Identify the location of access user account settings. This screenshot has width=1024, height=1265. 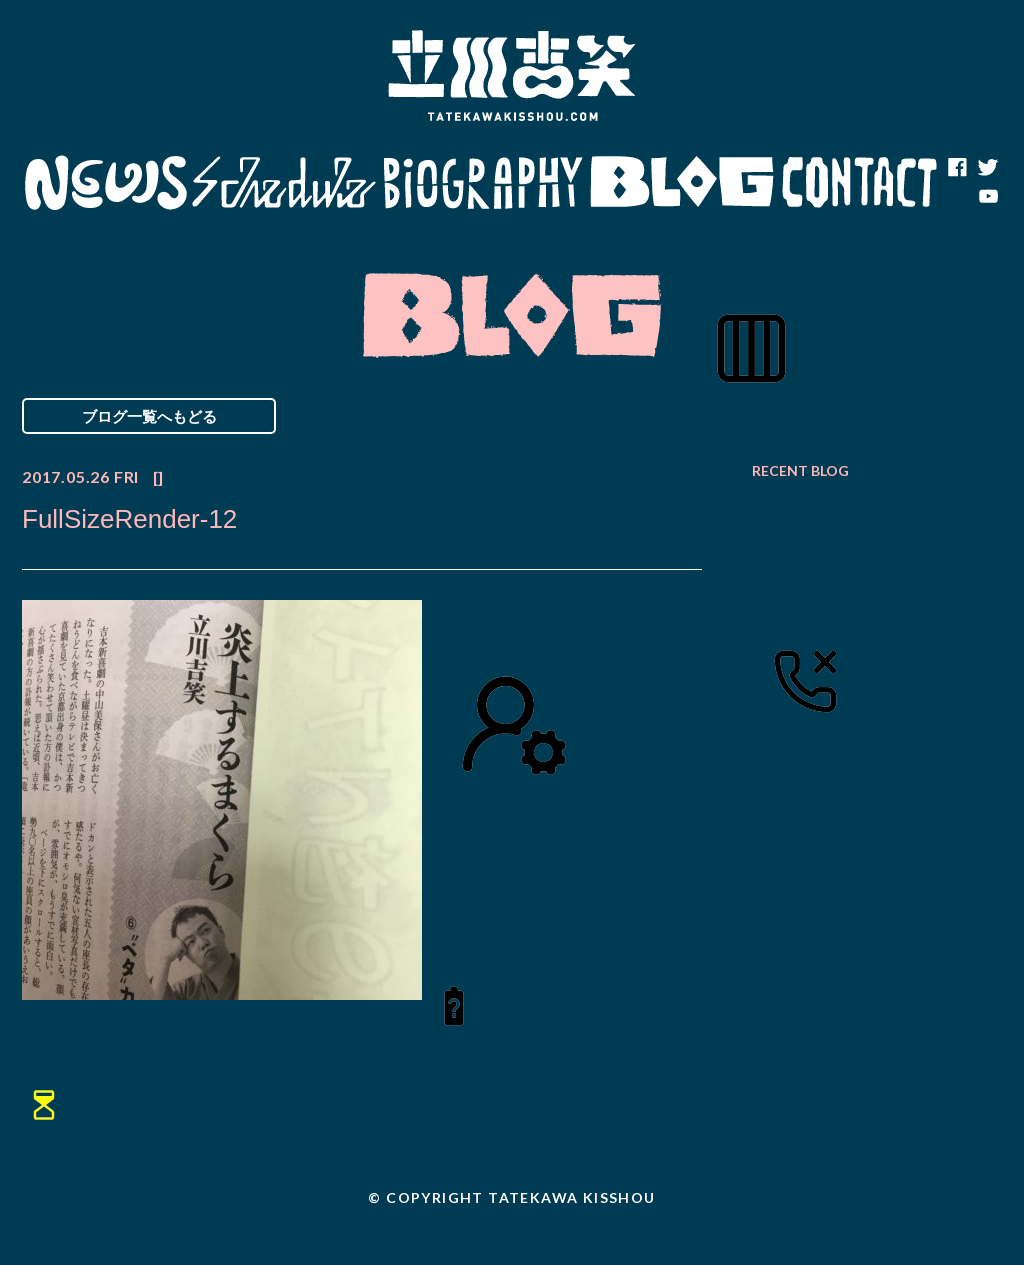
(515, 724).